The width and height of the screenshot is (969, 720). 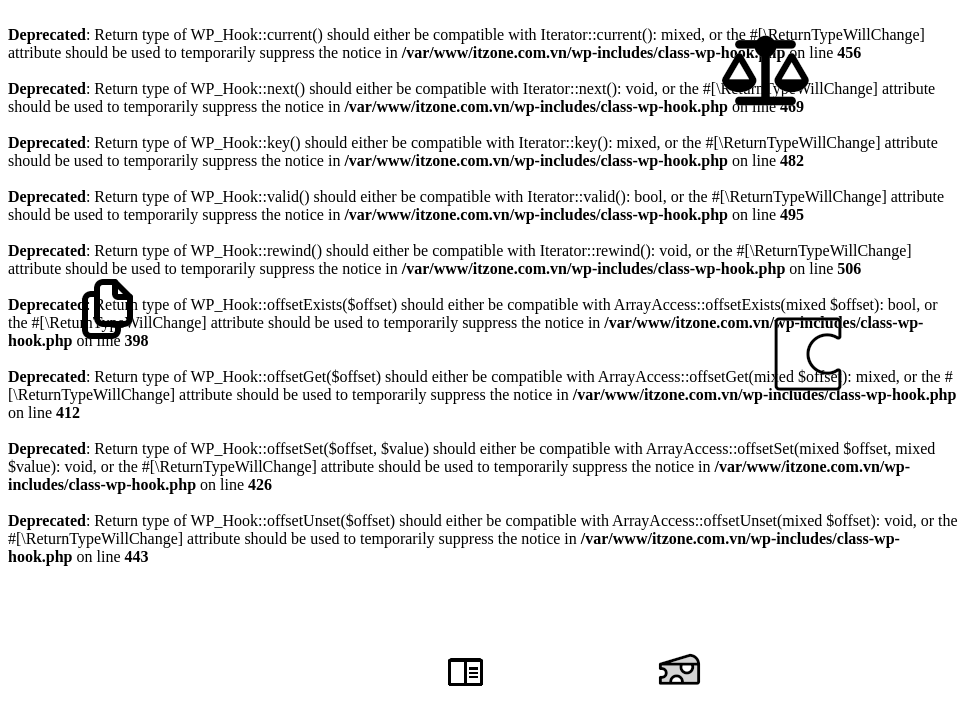 I want to click on view multiple files or documents, so click(x=106, y=309).